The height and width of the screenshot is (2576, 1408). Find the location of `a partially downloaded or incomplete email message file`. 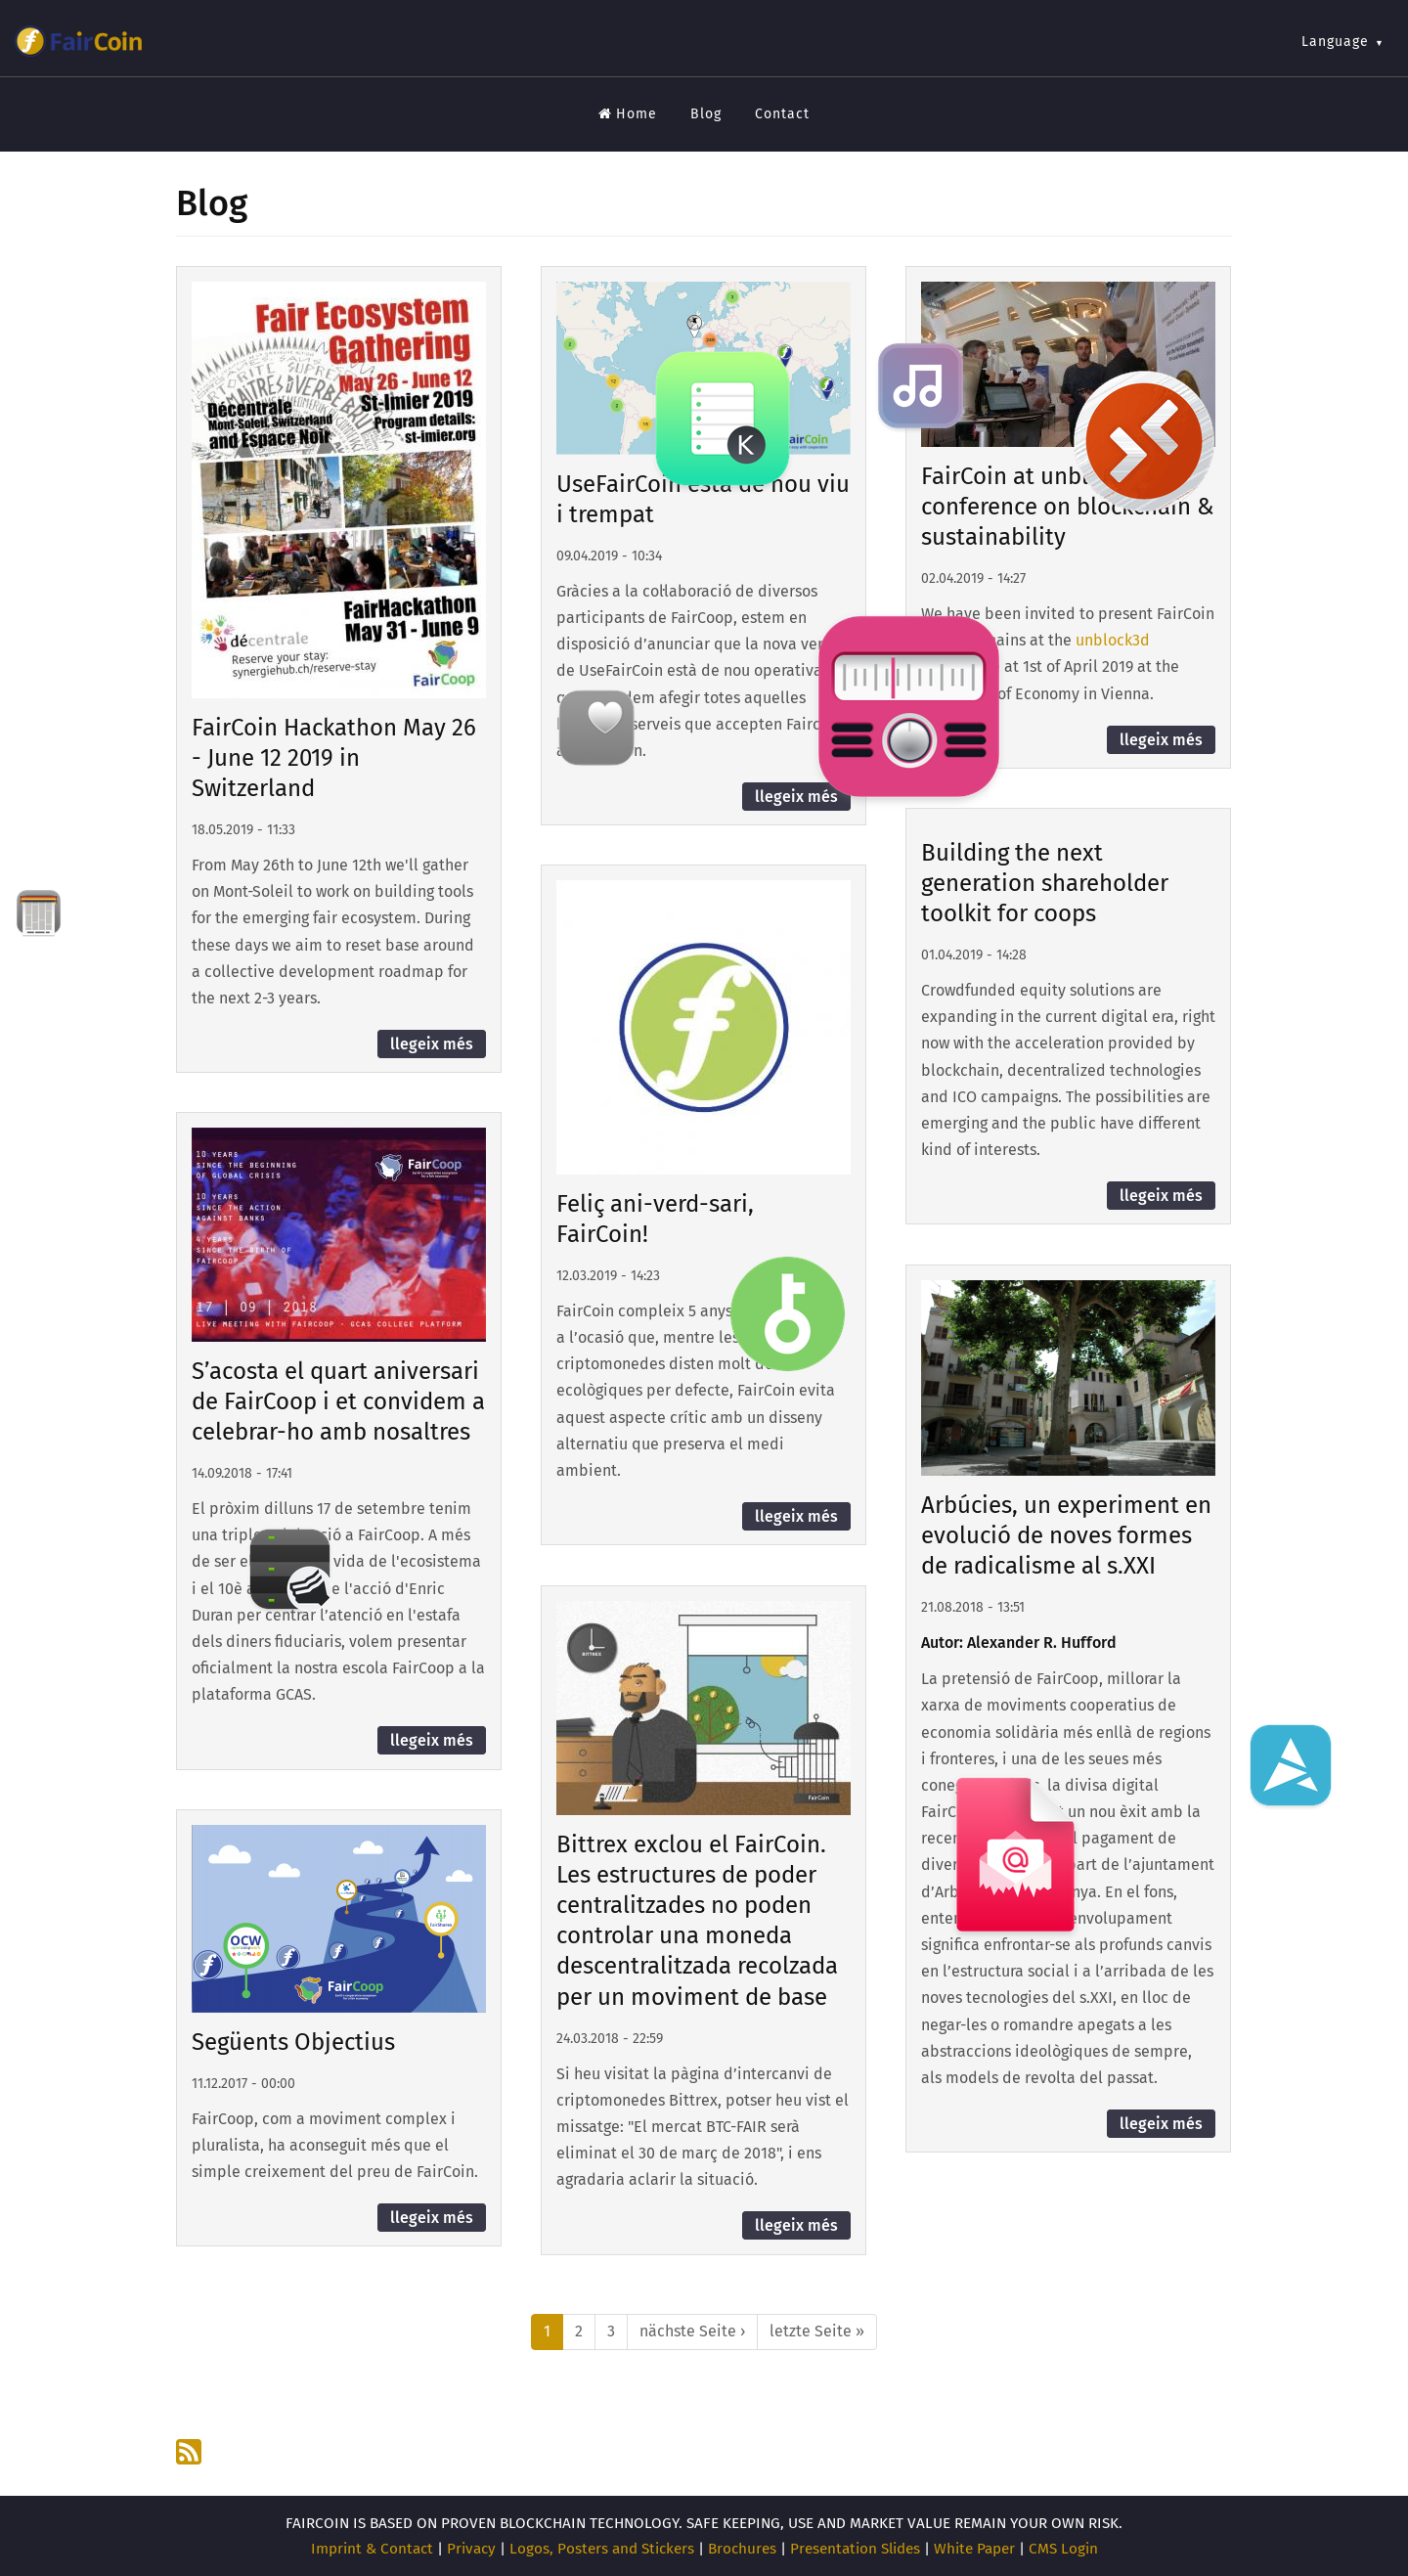

a partially downloaded or incomplete email message file is located at coordinates (1015, 1857).